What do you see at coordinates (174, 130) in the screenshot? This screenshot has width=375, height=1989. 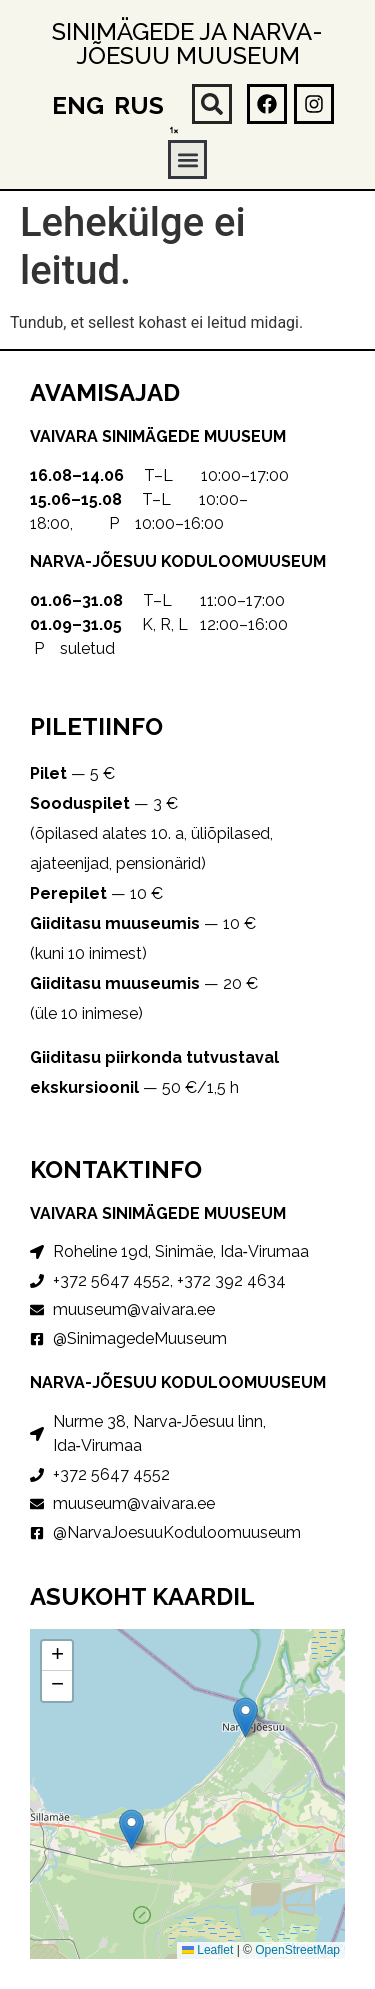 I see `set playback speed to 1x (normal speed)` at bounding box center [174, 130].